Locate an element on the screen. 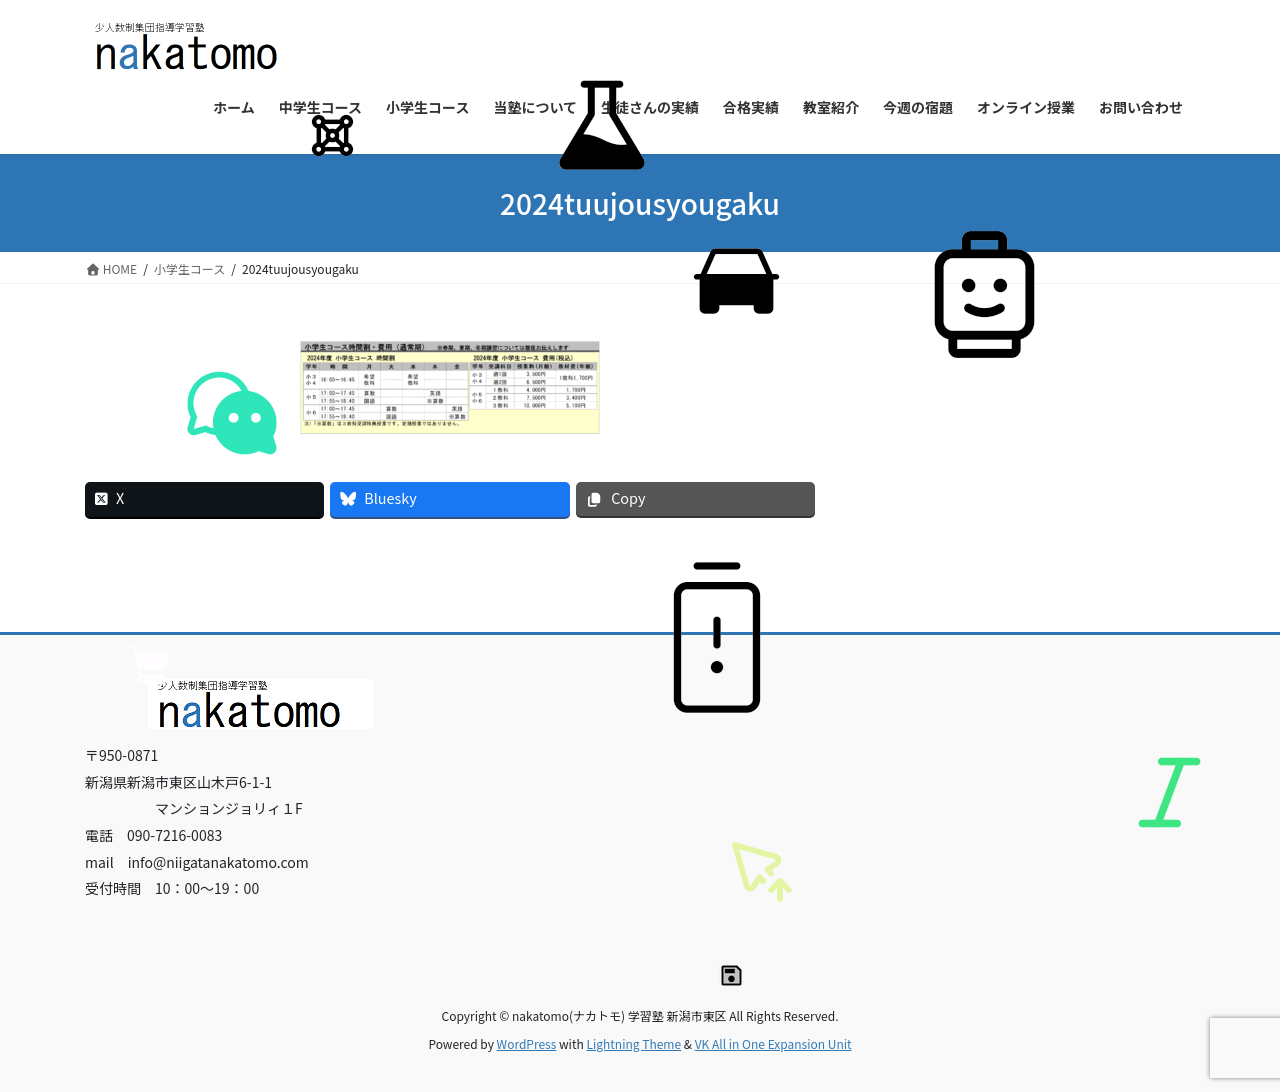  indicates low battery warning is located at coordinates (717, 640).